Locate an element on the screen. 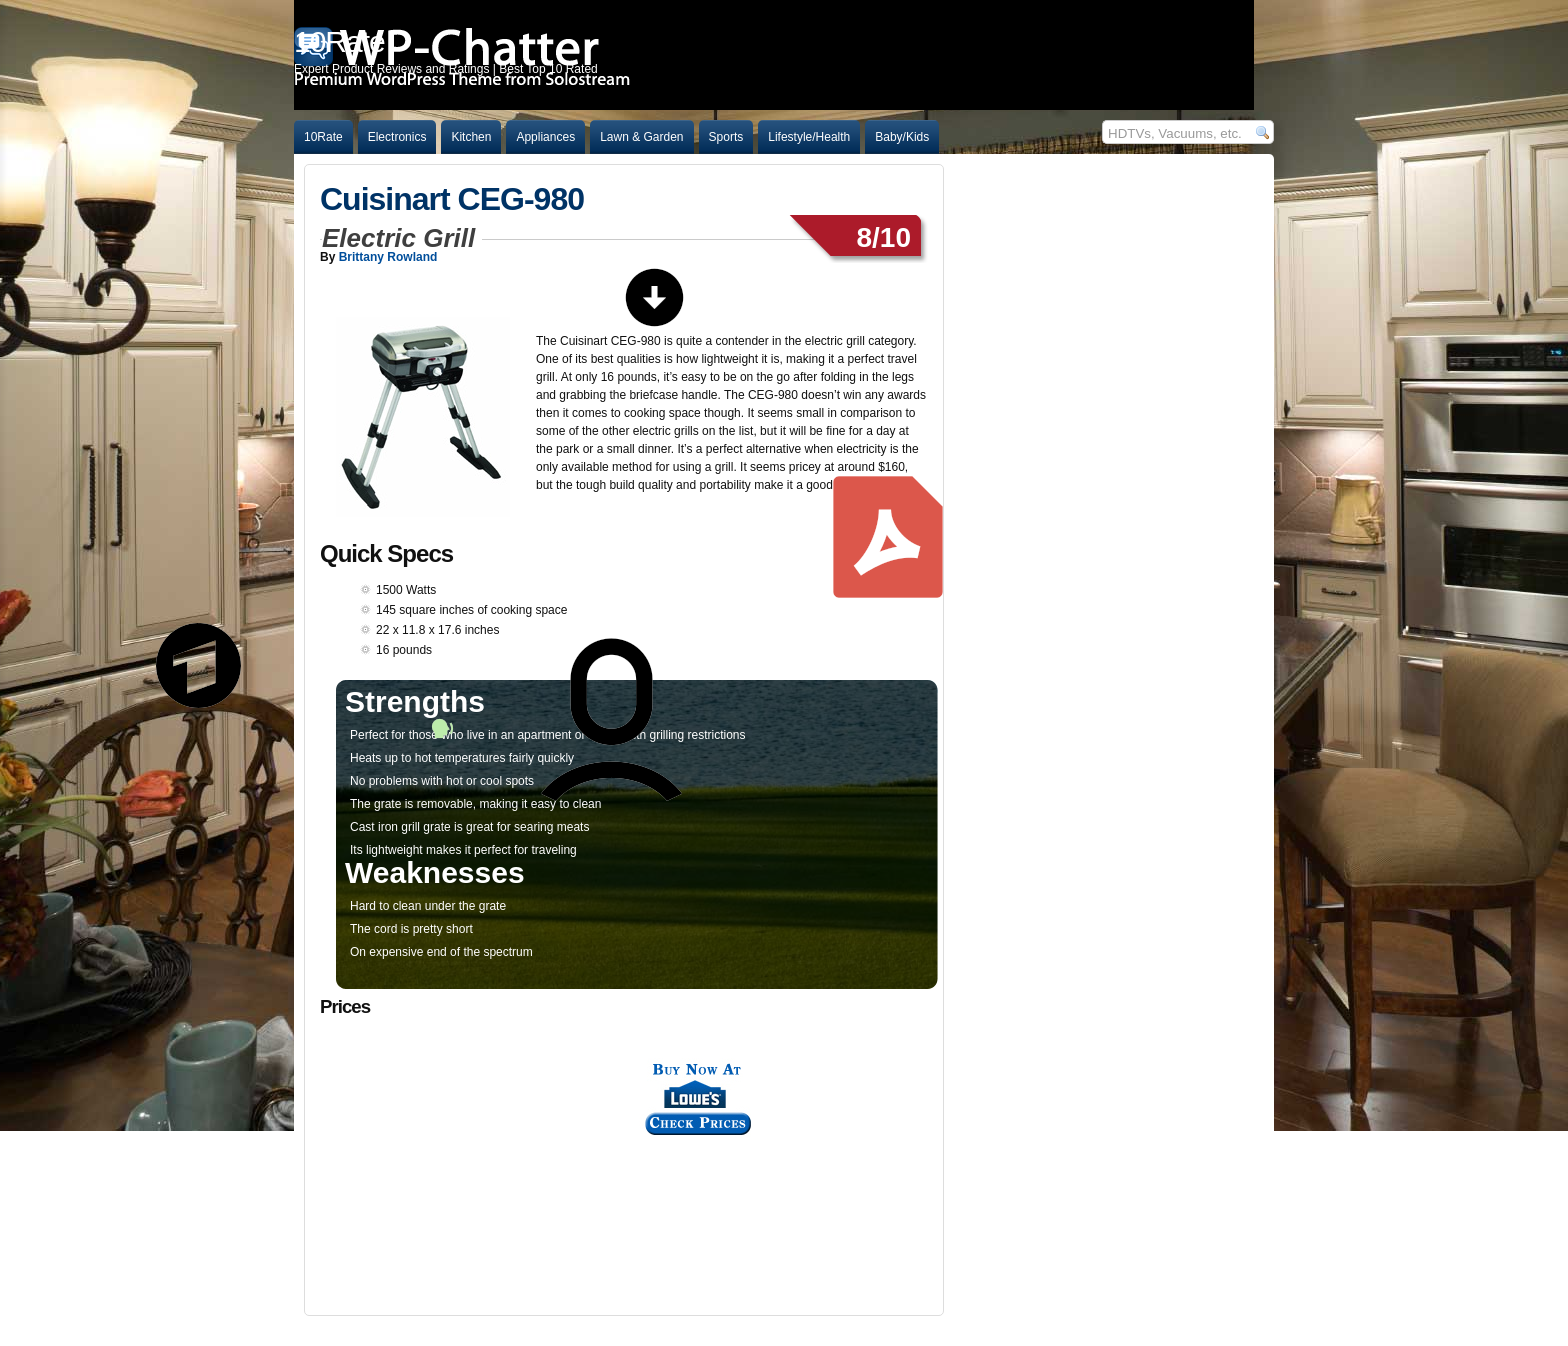  das erste german television network logo is located at coordinates (198, 665).